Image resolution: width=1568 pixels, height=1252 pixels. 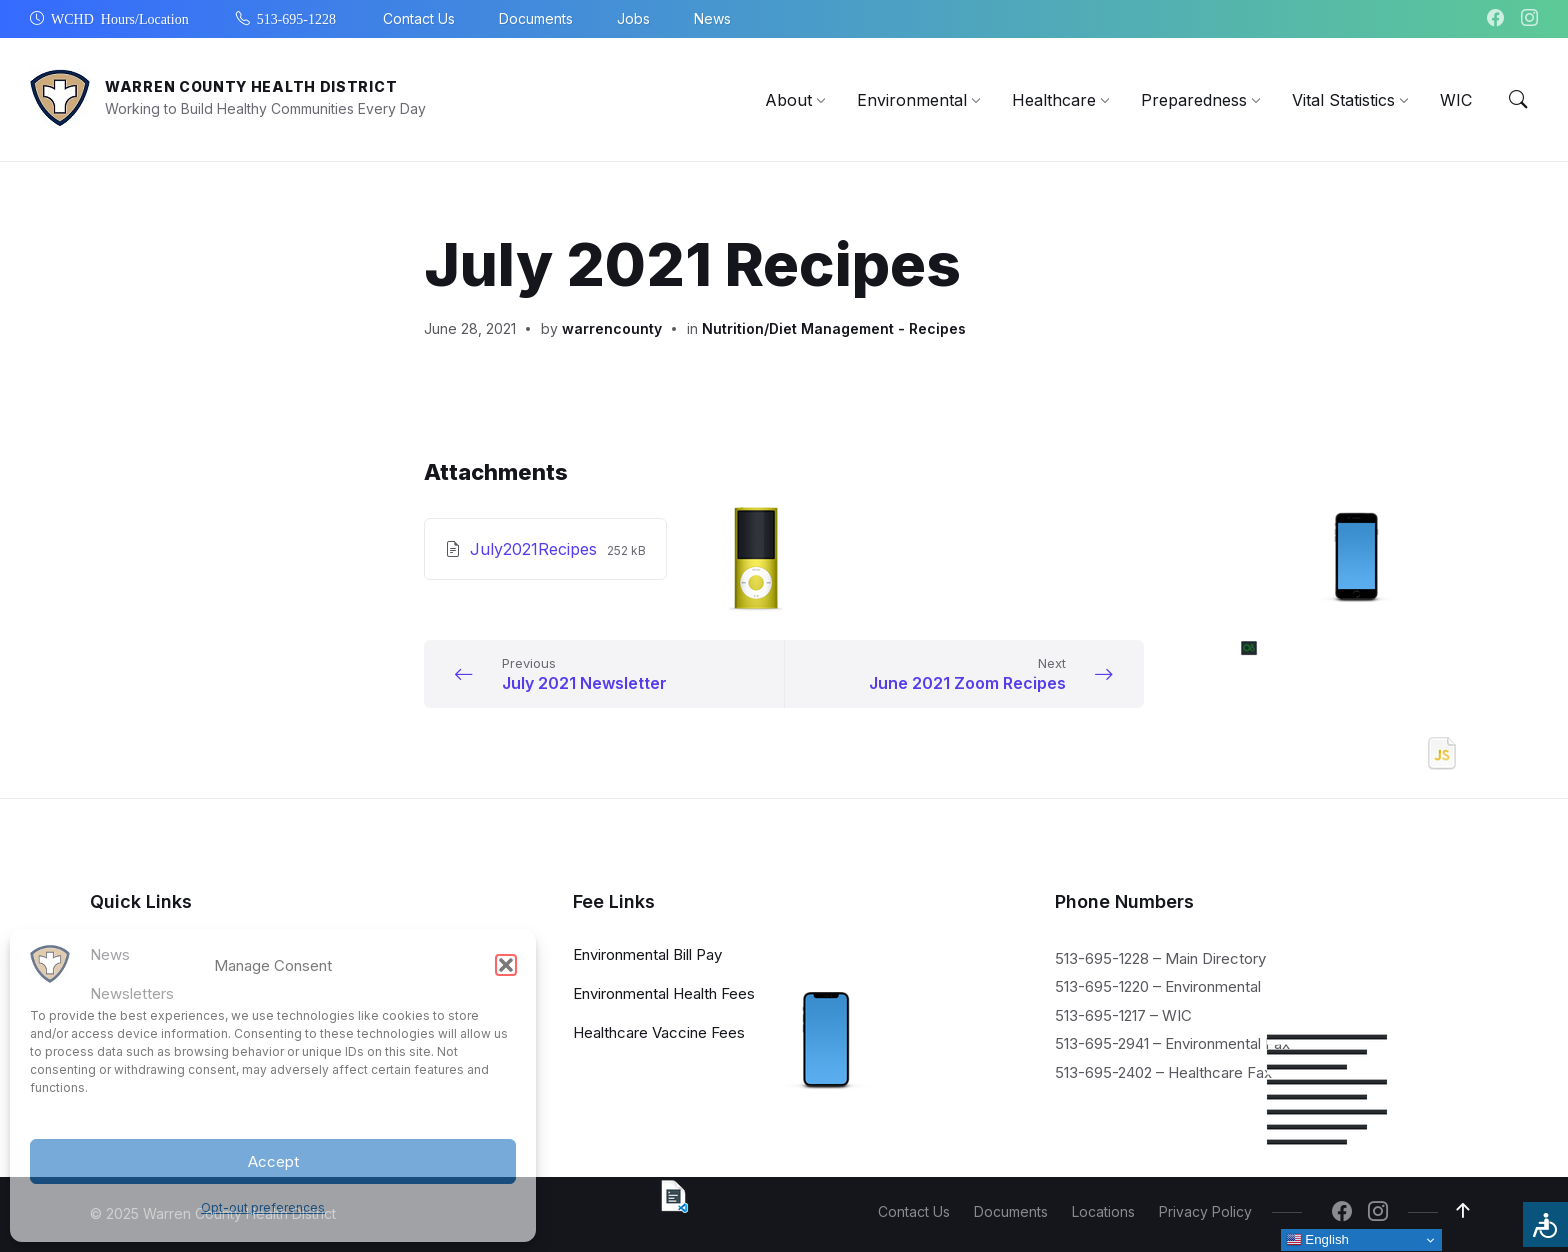 I want to click on run an iTerm2 automation script, so click(x=1249, y=648).